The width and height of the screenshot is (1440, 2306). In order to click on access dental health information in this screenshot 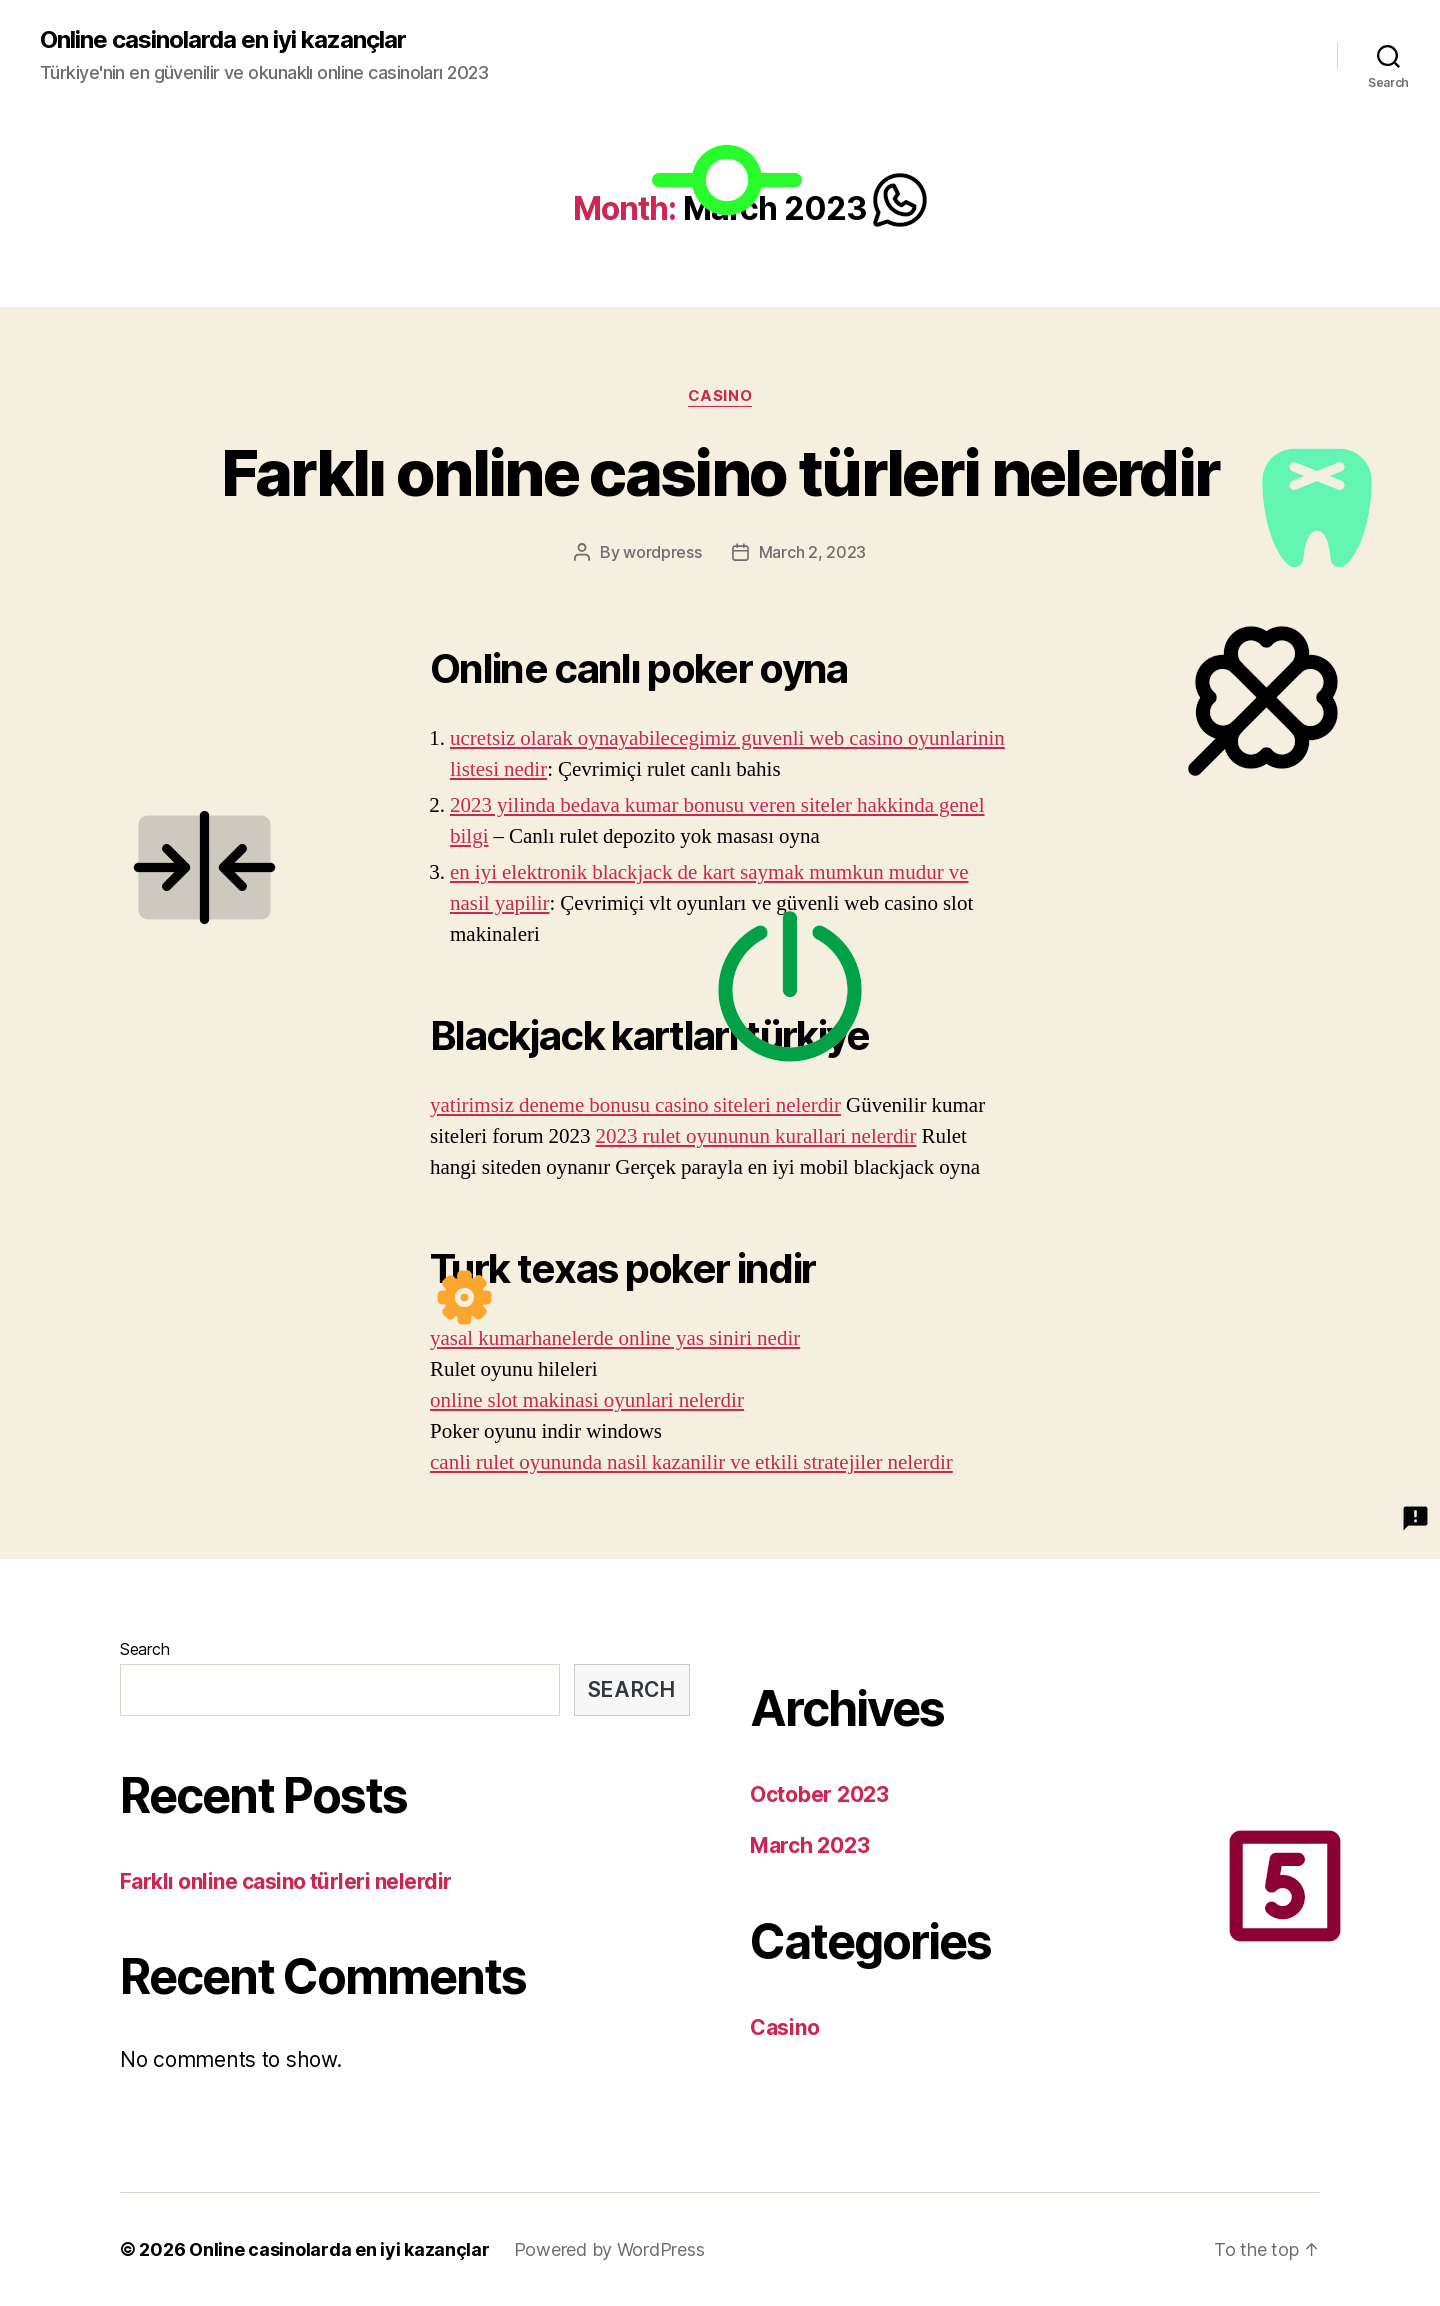, I will do `click(1317, 508)`.